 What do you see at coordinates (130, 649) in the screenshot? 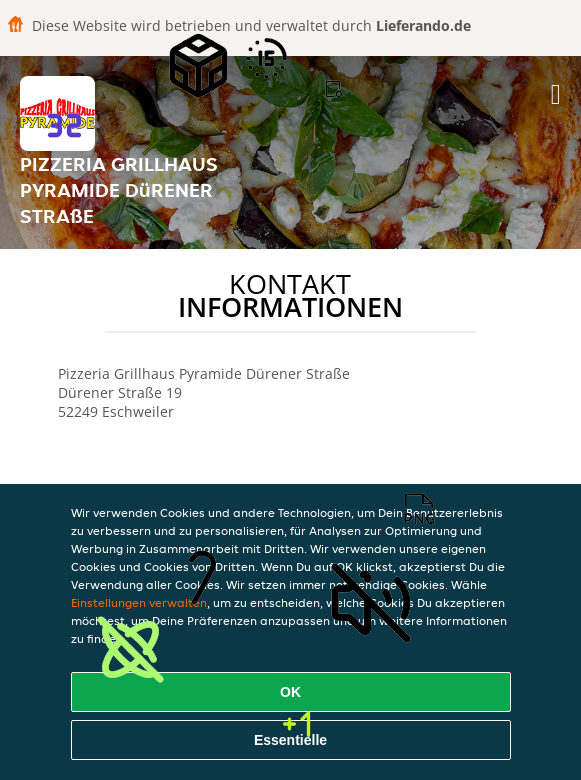
I see `disable atomic or molecular view` at bounding box center [130, 649].